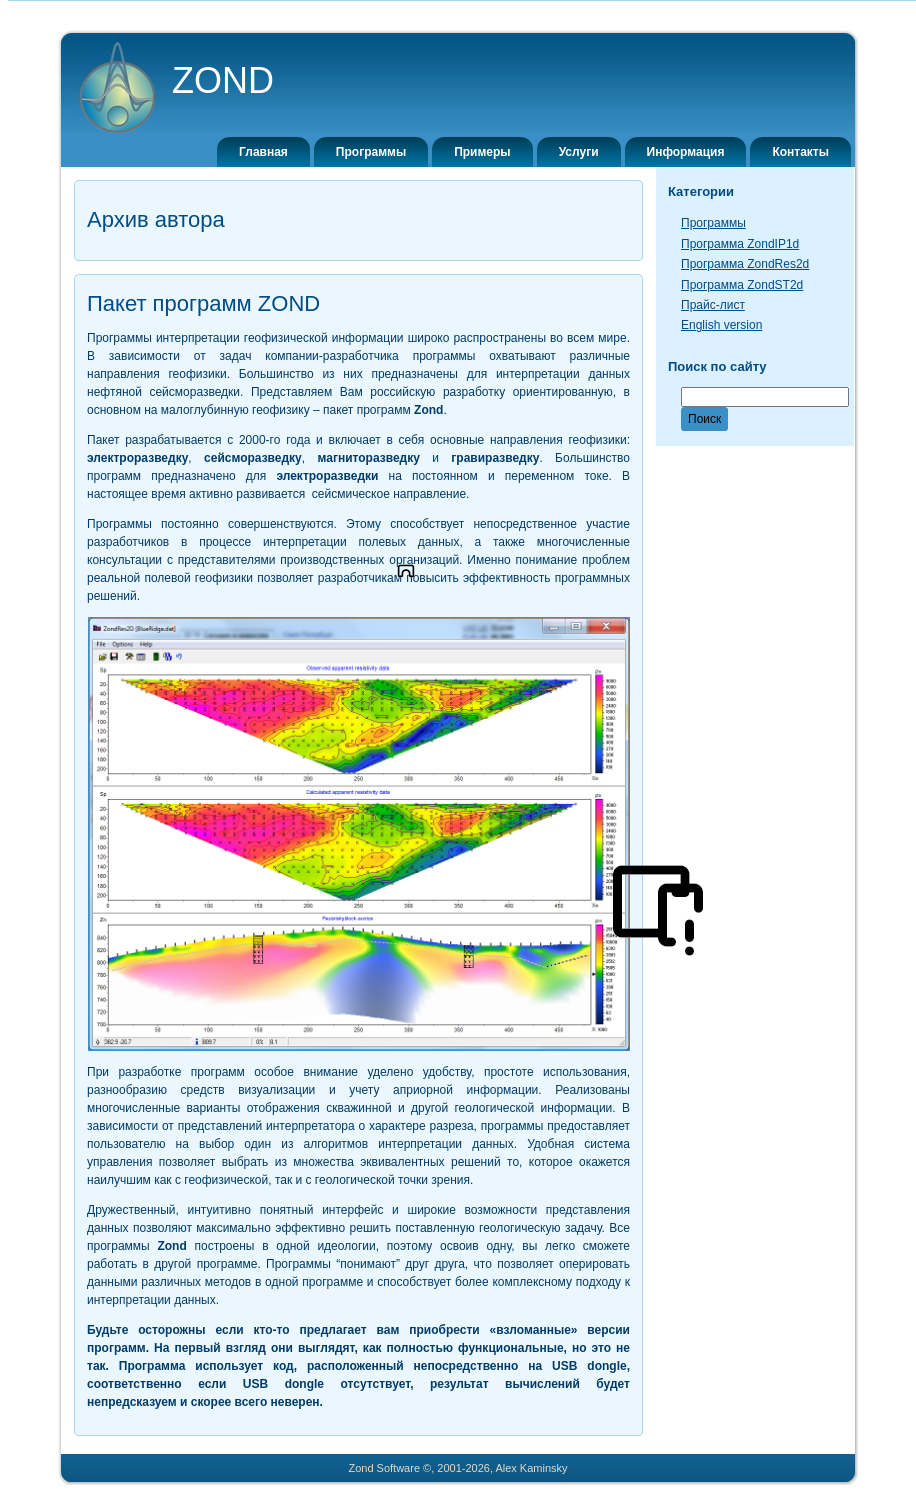 This screenshot has height=1503, width=916. What do you see at coordinates (406, 570) in the screenshot?
I see `view bridge or infrastructure information` at bounding box center [406, 570].